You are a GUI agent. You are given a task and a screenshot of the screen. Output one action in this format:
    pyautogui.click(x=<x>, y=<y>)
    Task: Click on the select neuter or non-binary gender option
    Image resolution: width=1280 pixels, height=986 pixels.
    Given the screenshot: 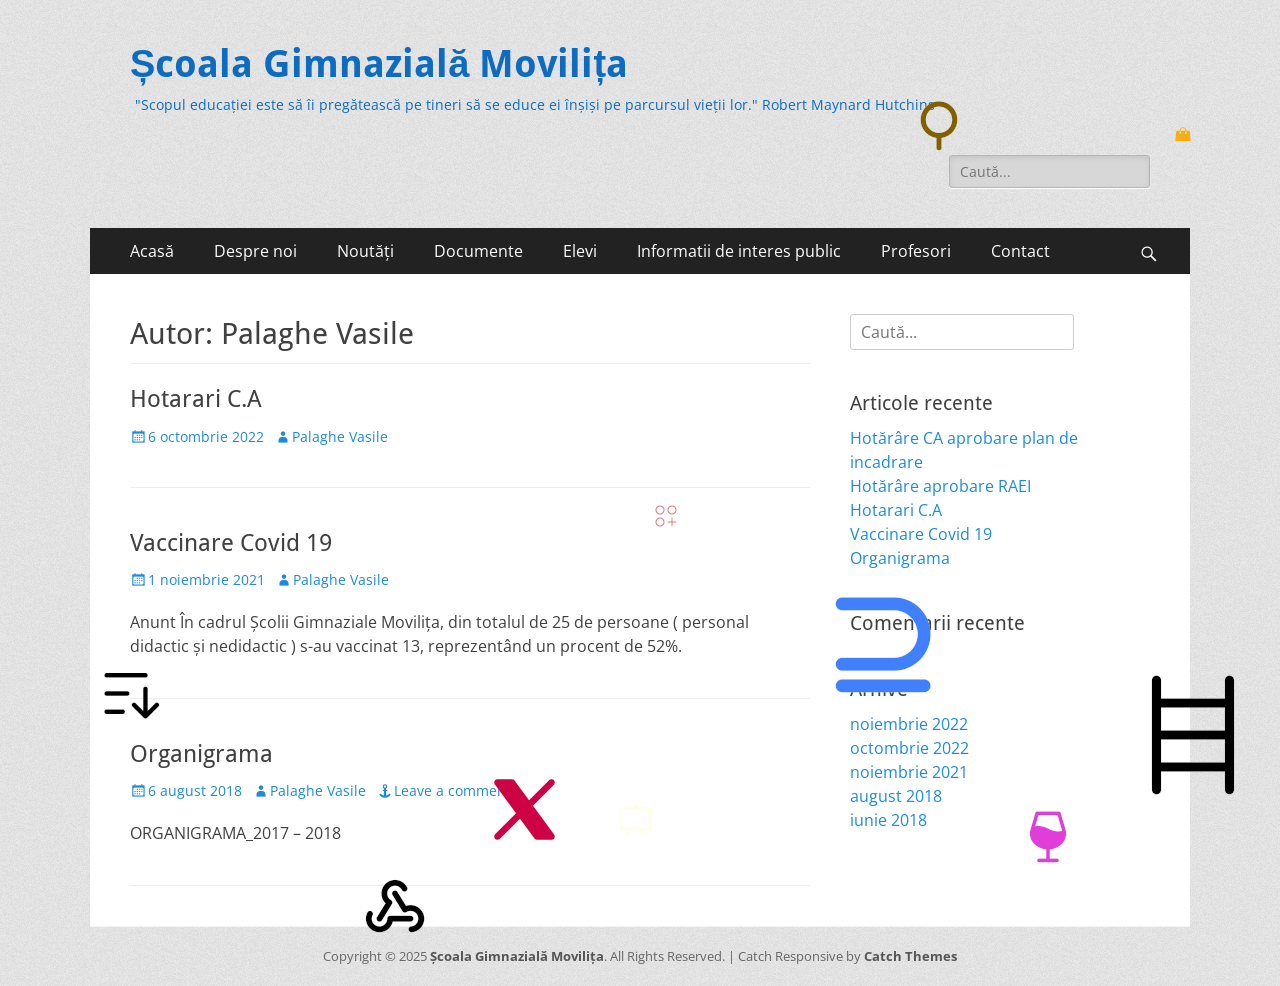 What is the action you would take?
    pyautogui.click(x=939, y=125)
    